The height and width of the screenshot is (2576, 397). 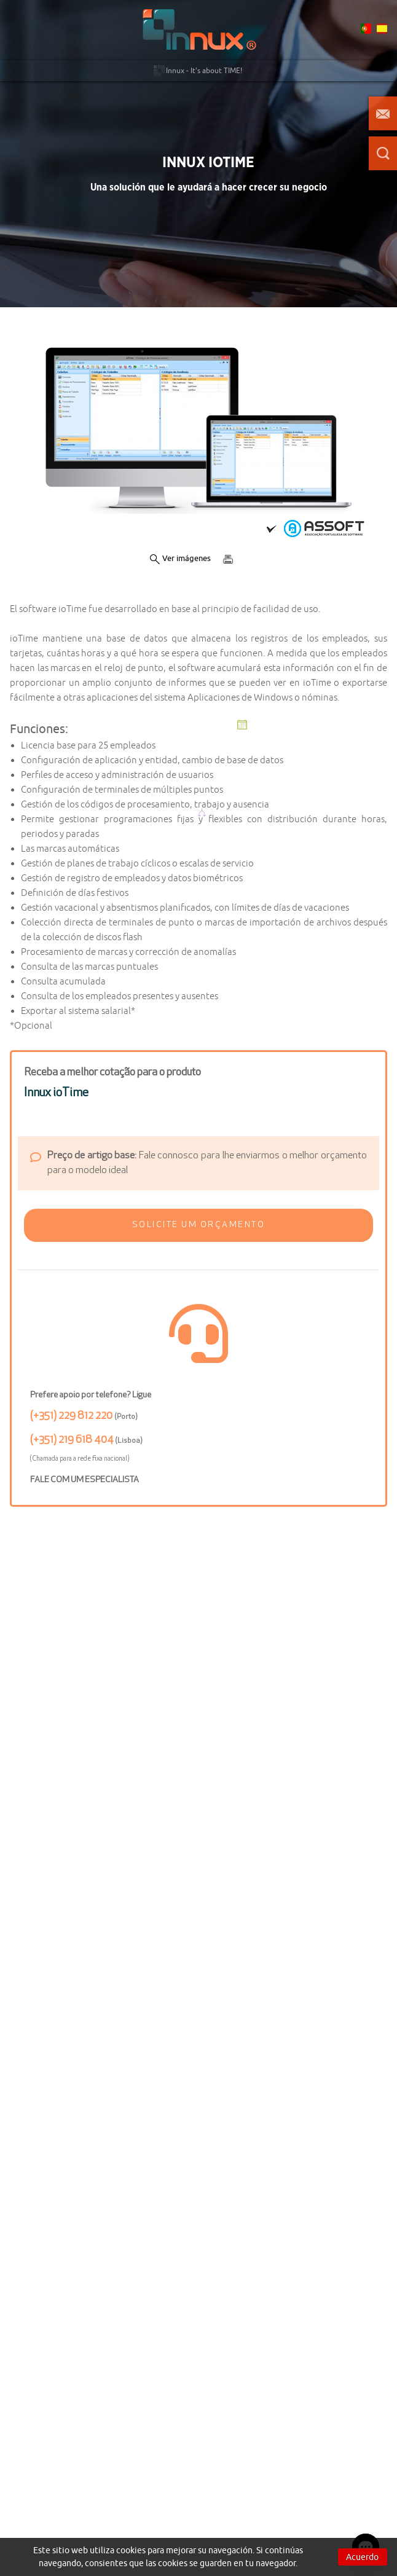 What do you see at coordinates (202, 812) in the screenshot?
I see `split content into multiple paths` at bounding box center [202, 812].